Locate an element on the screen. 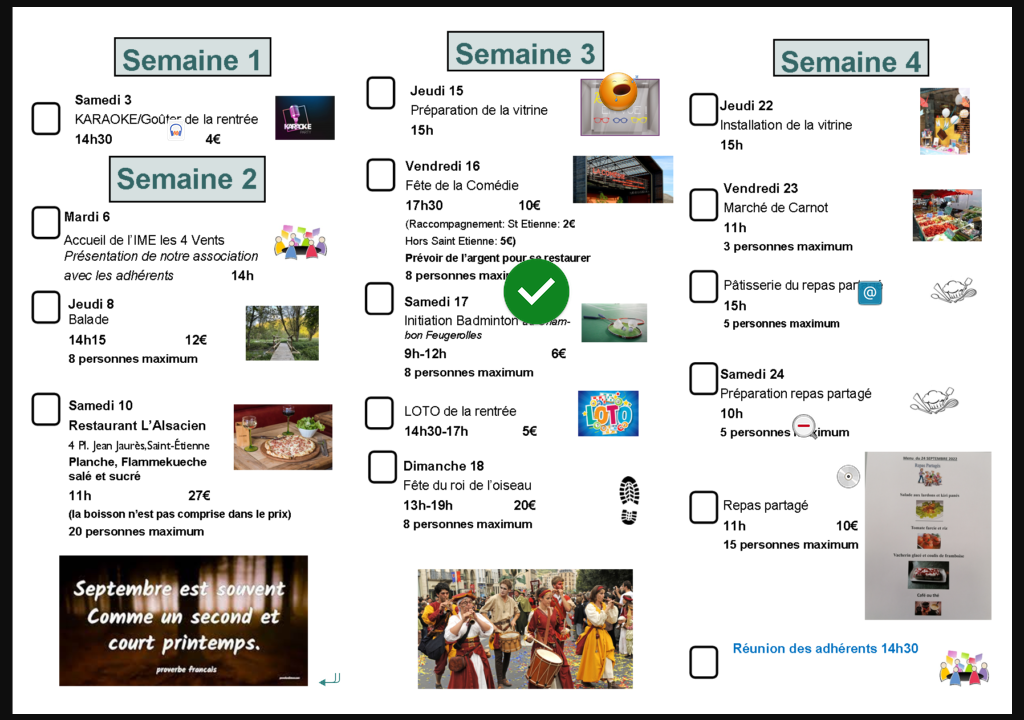 This screenshot has height=720, width=1024. zoom out of the current view is located at coordinates (805, 427).